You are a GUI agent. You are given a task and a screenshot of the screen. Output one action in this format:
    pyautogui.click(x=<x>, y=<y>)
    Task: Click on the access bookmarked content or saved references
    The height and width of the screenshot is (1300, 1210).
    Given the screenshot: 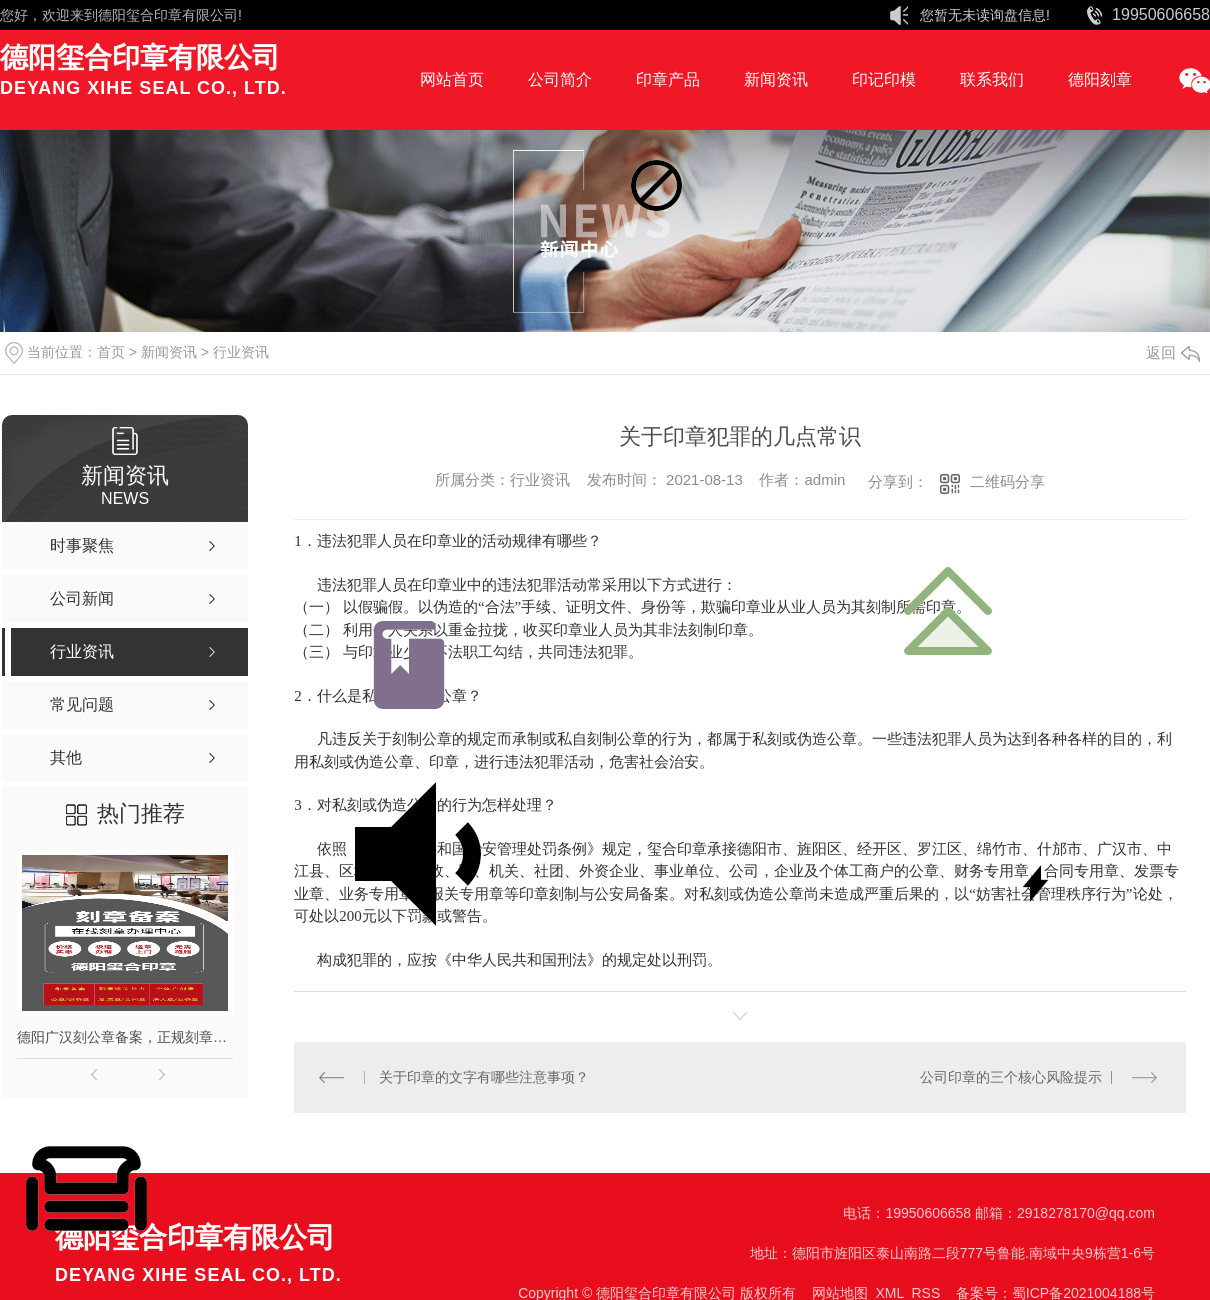 What is the action you would take?
    pyautogui.click(x=409, y=665)
    